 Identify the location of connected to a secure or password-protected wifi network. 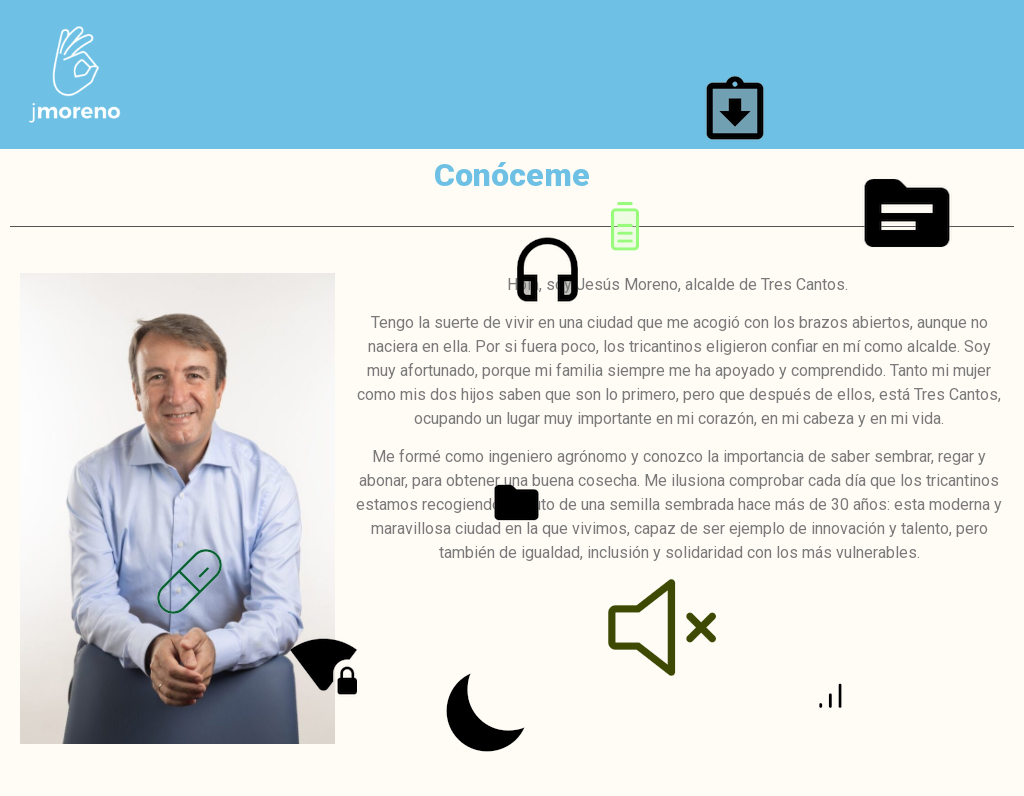
(323, 666).